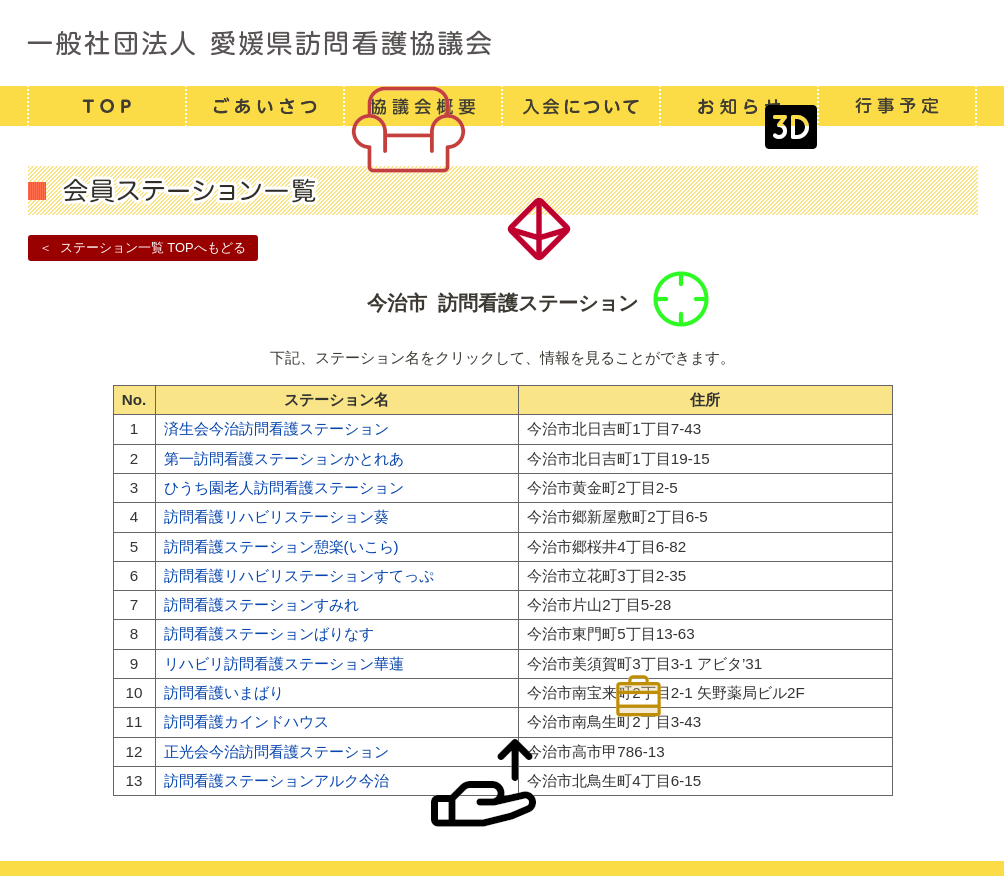 The image size is (1004, 876). Describe the element at coordinates (681, 299) in the screenshot. I see `center map on current location` at that location.